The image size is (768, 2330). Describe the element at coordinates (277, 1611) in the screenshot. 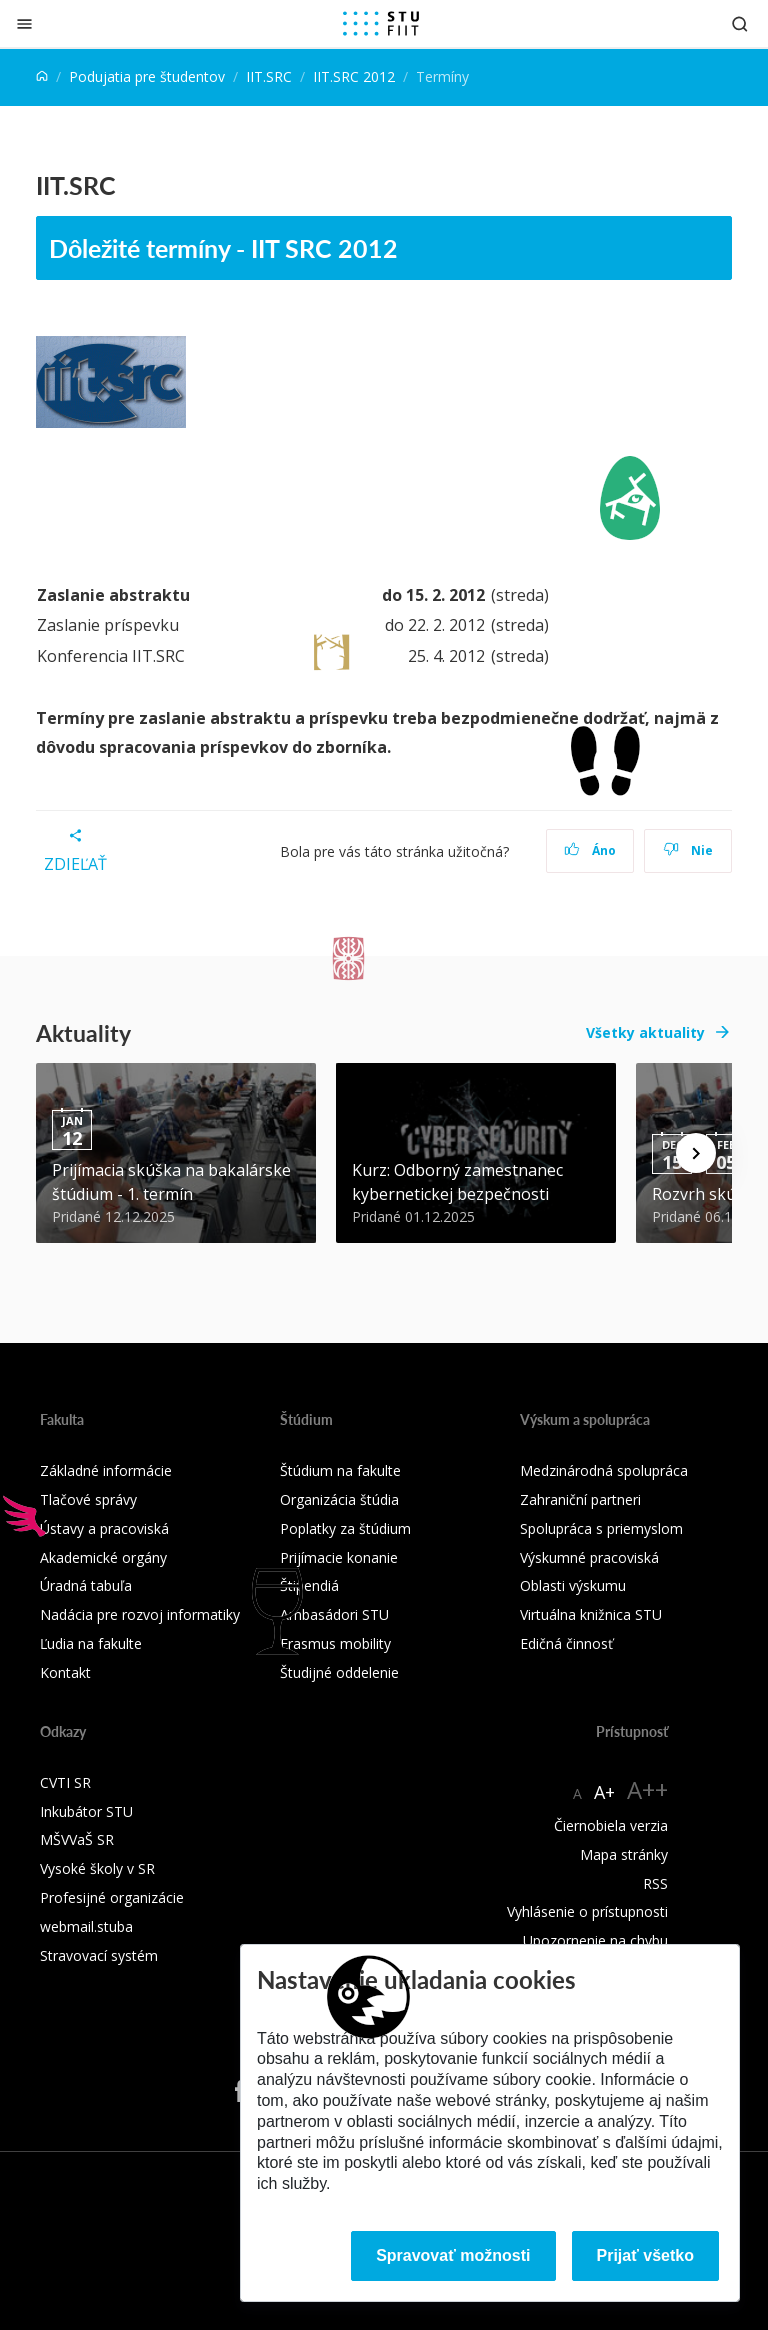

I see `browse wine or beverage options` at that location.